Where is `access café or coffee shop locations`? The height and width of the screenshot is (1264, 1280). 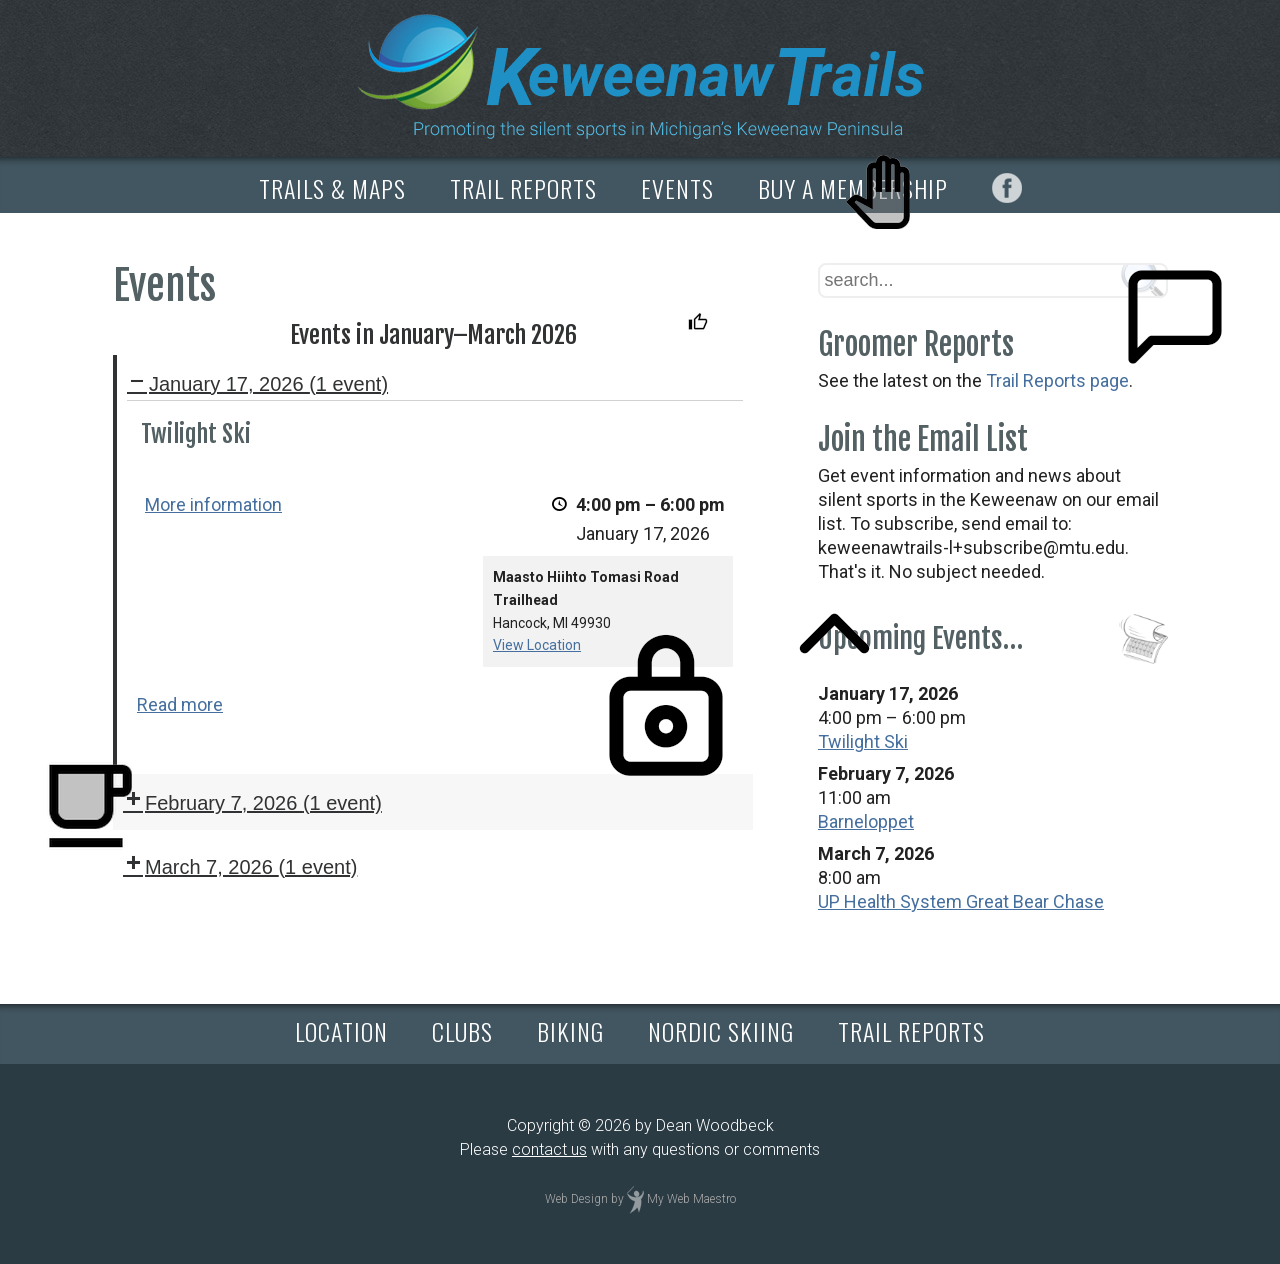 access café or coffee shop locations is located at coordinates (86, 806).